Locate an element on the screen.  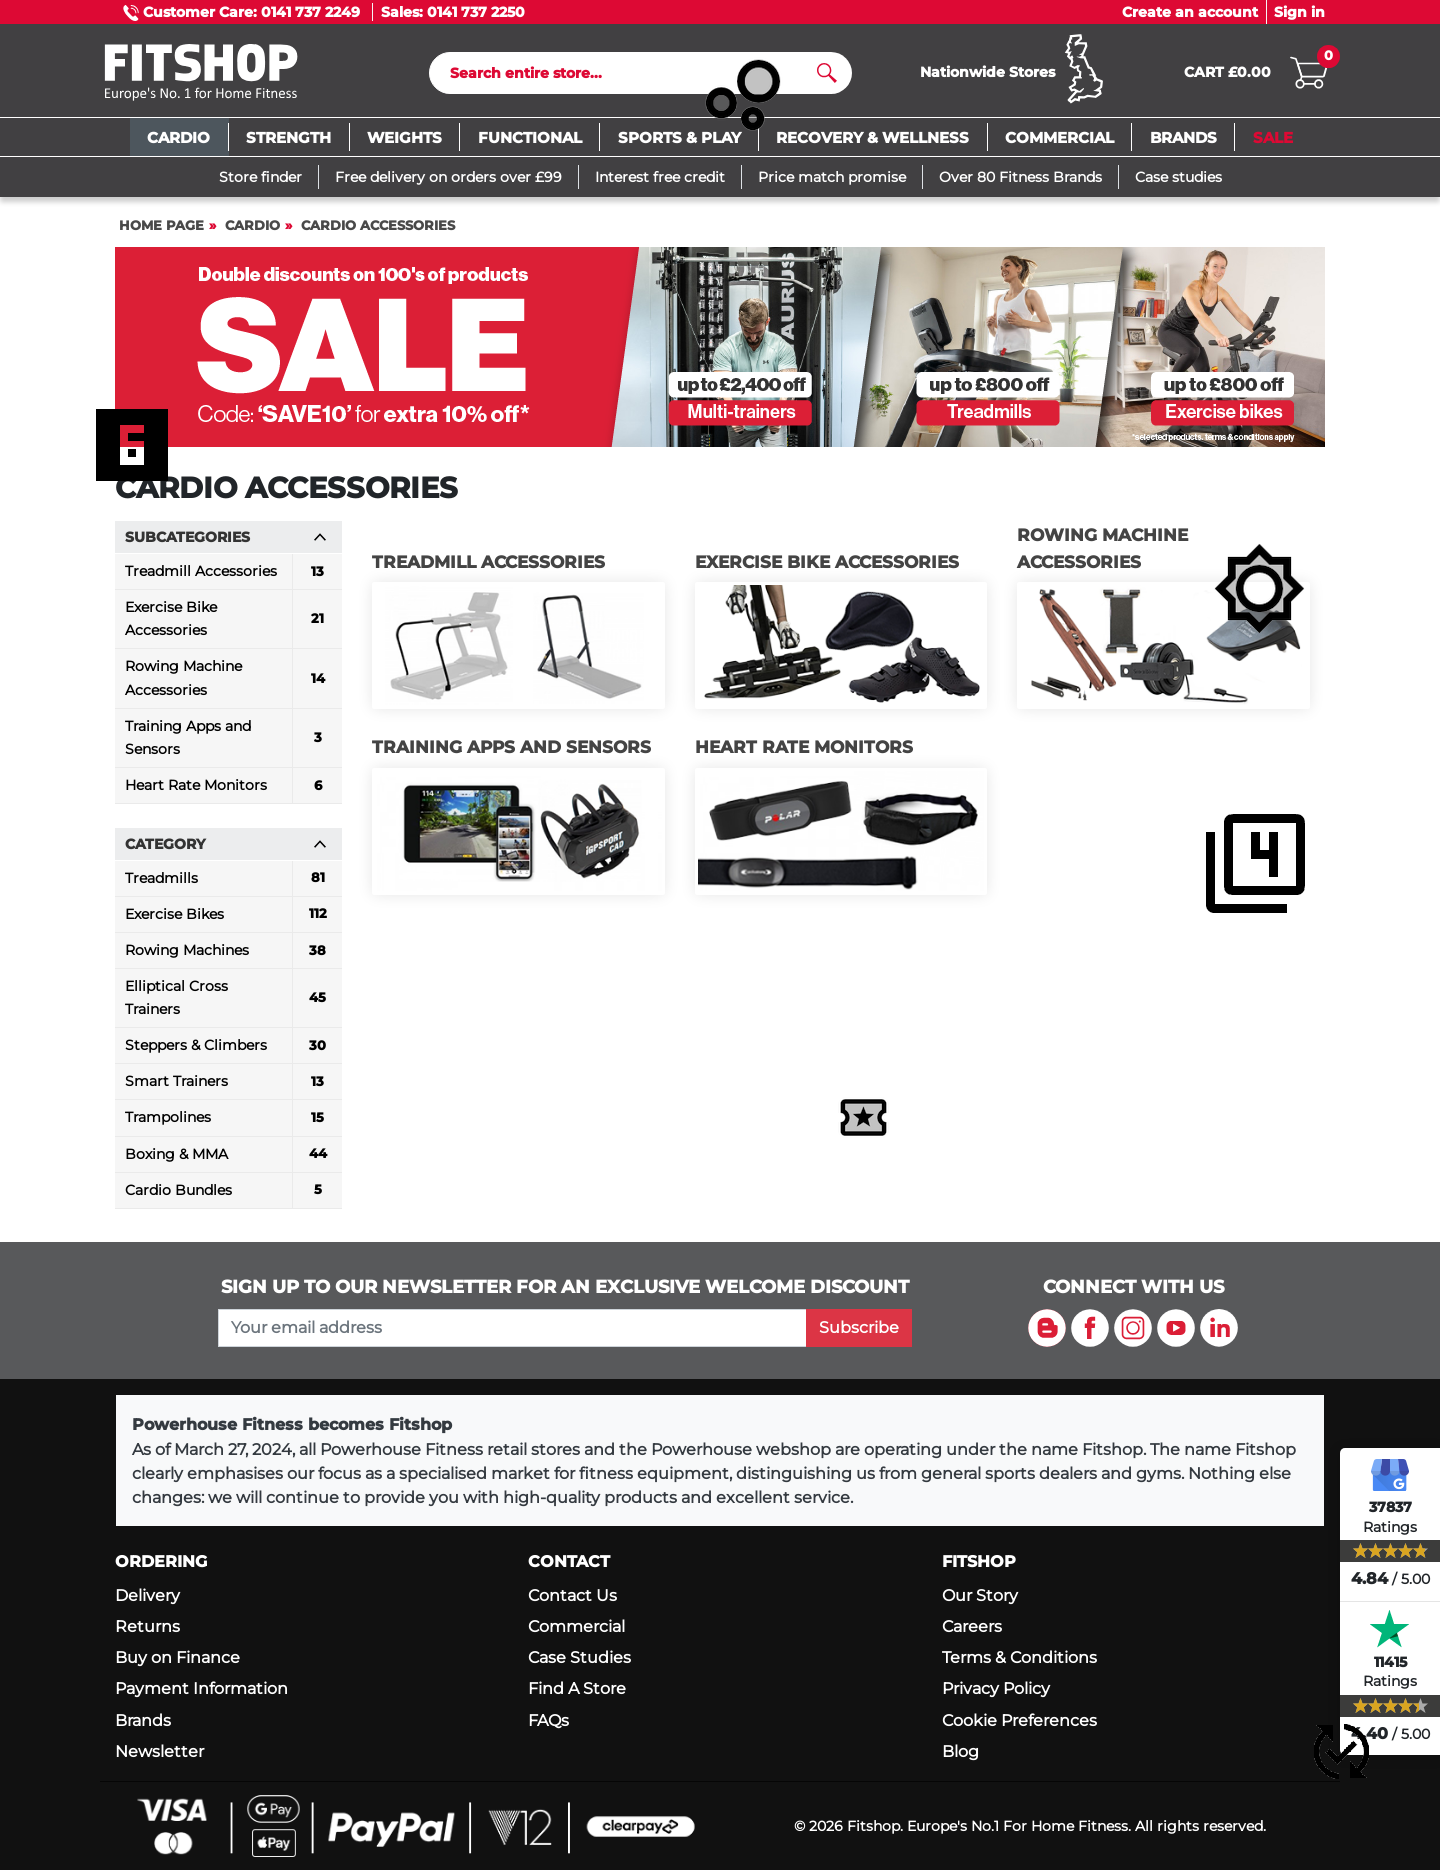
view bubble chart visualization is located at coordinates (741, 95).